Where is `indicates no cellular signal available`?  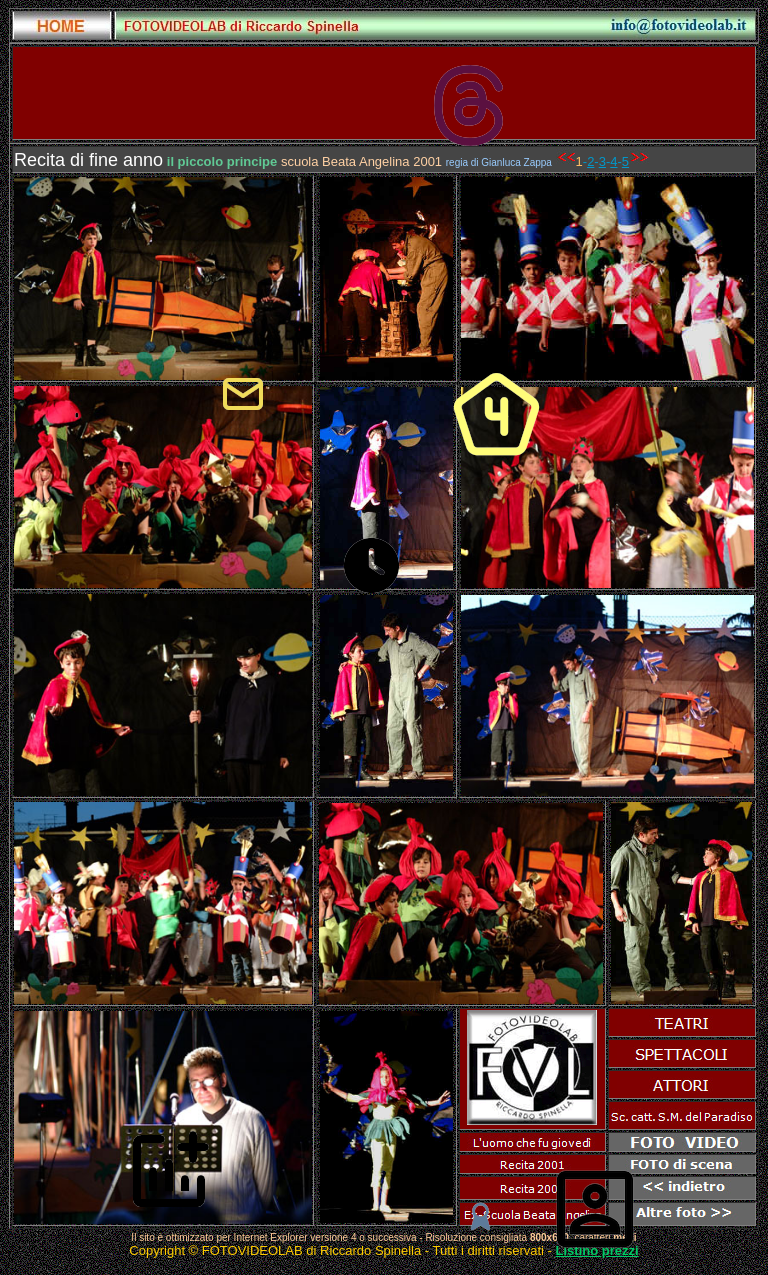 indicates no cellular signal available is located at coordinates (98, 398).